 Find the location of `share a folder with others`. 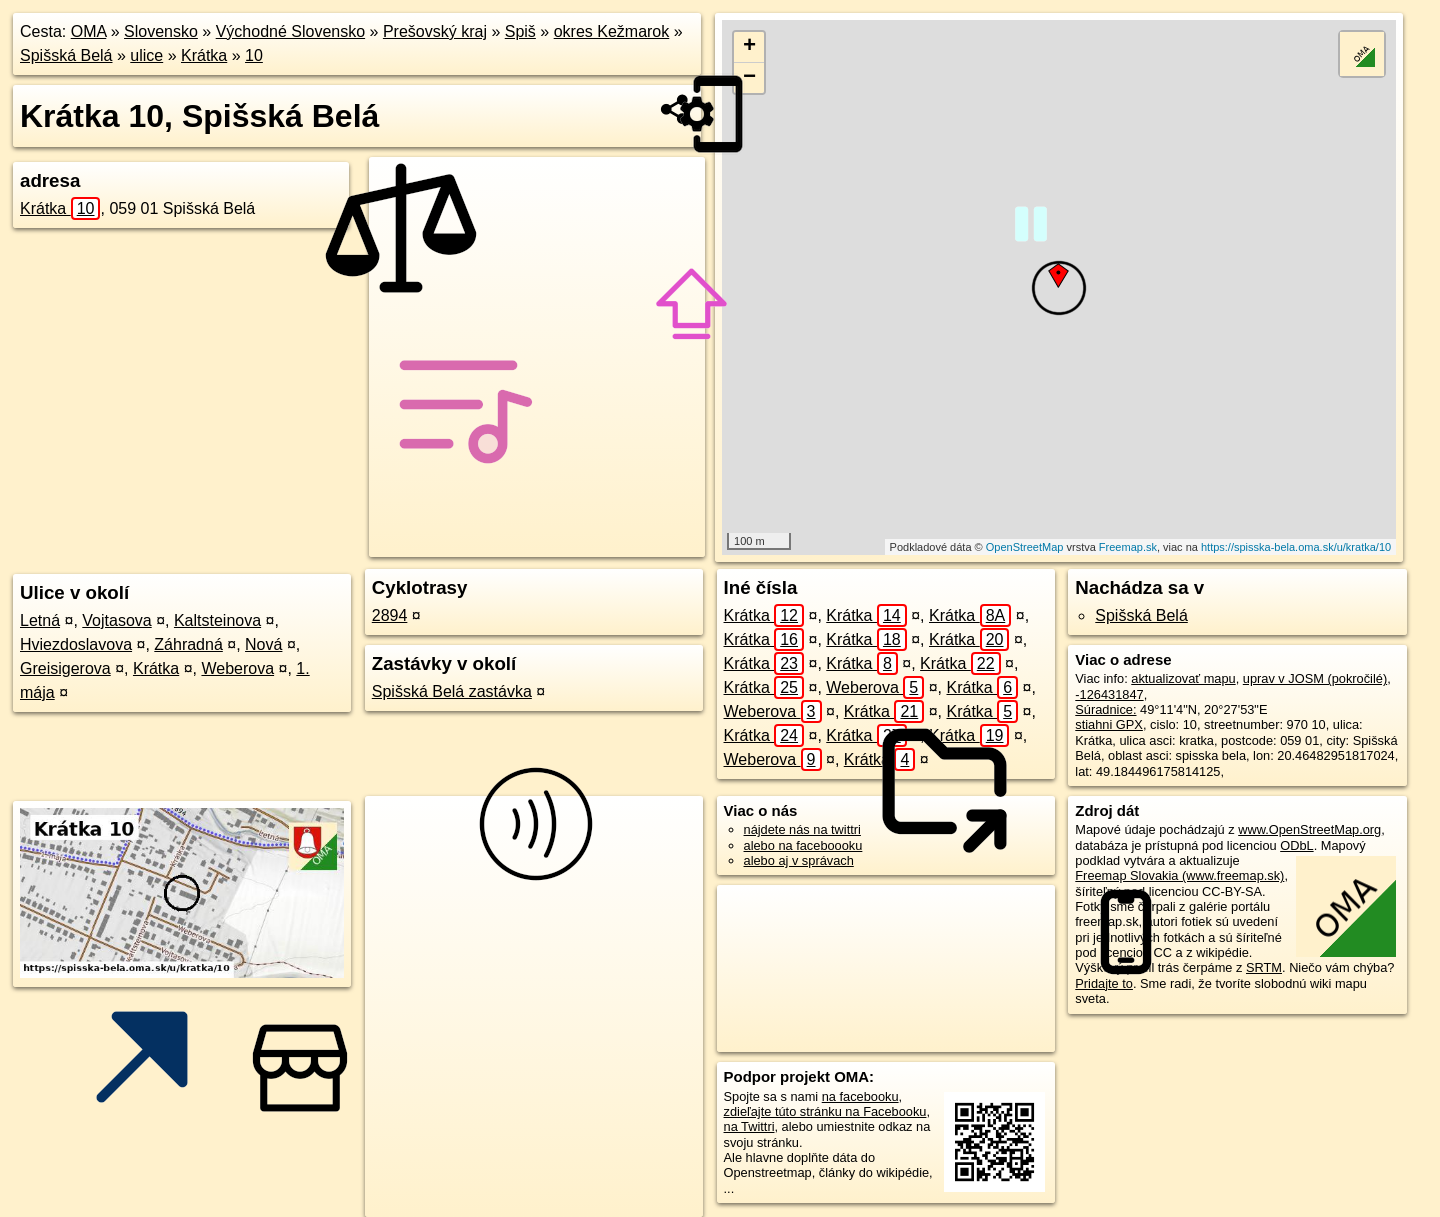

share a folder with others is located at coordinates (944, 784).